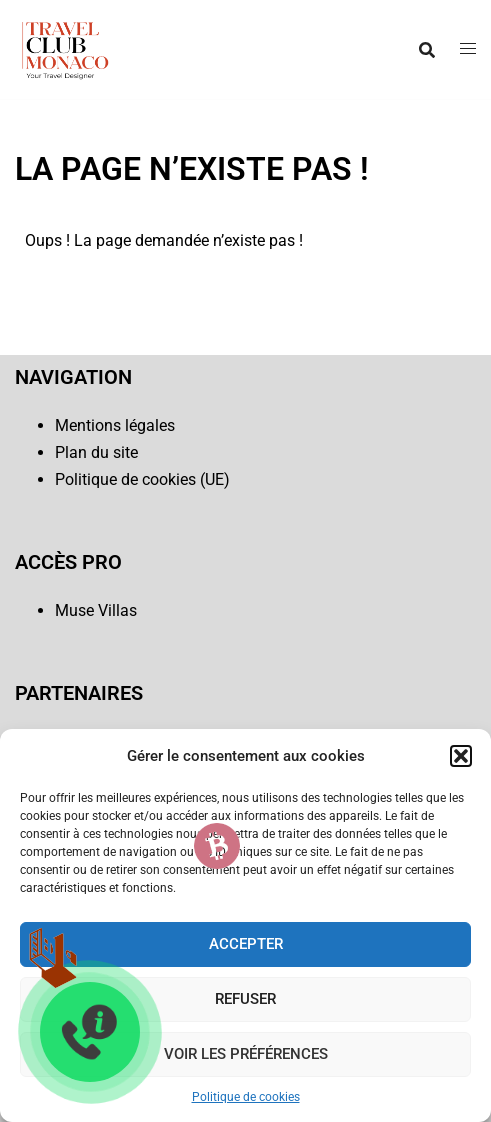 The height and width of the screenshot is (1122, 491). Describe the element at coordinates (217, 846) in the screenshot. I see `bitcoin cash cryptocurrency logo` at that location.